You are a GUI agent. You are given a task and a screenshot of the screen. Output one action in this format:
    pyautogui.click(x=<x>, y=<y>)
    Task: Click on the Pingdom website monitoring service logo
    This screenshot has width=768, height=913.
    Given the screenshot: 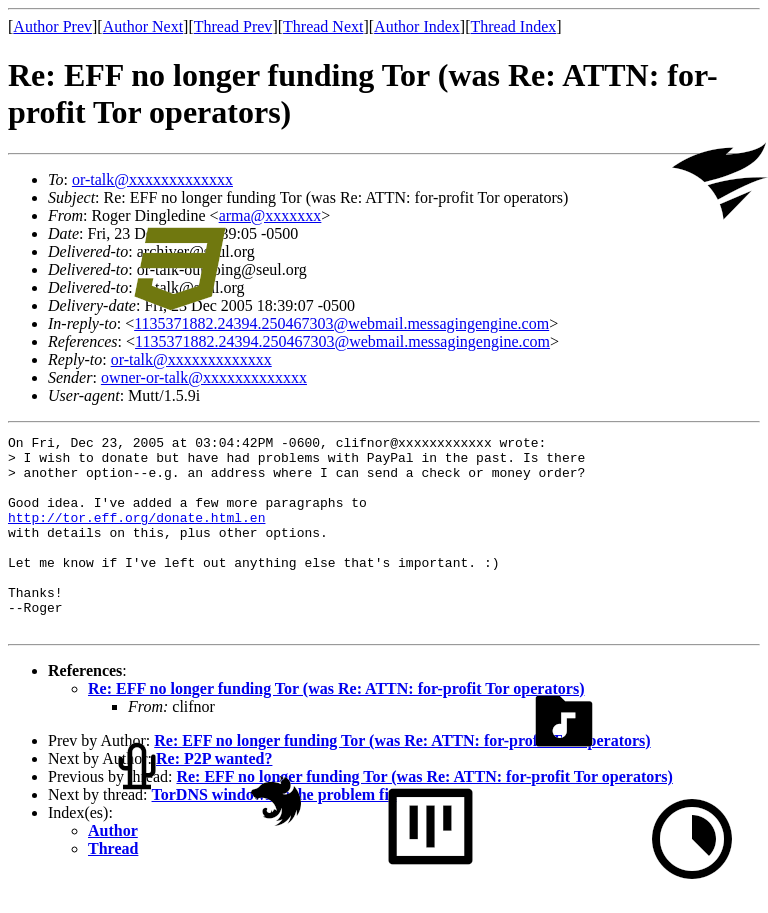 What is the action you would take?
    pyautogui.click(x=720, y=181)
    